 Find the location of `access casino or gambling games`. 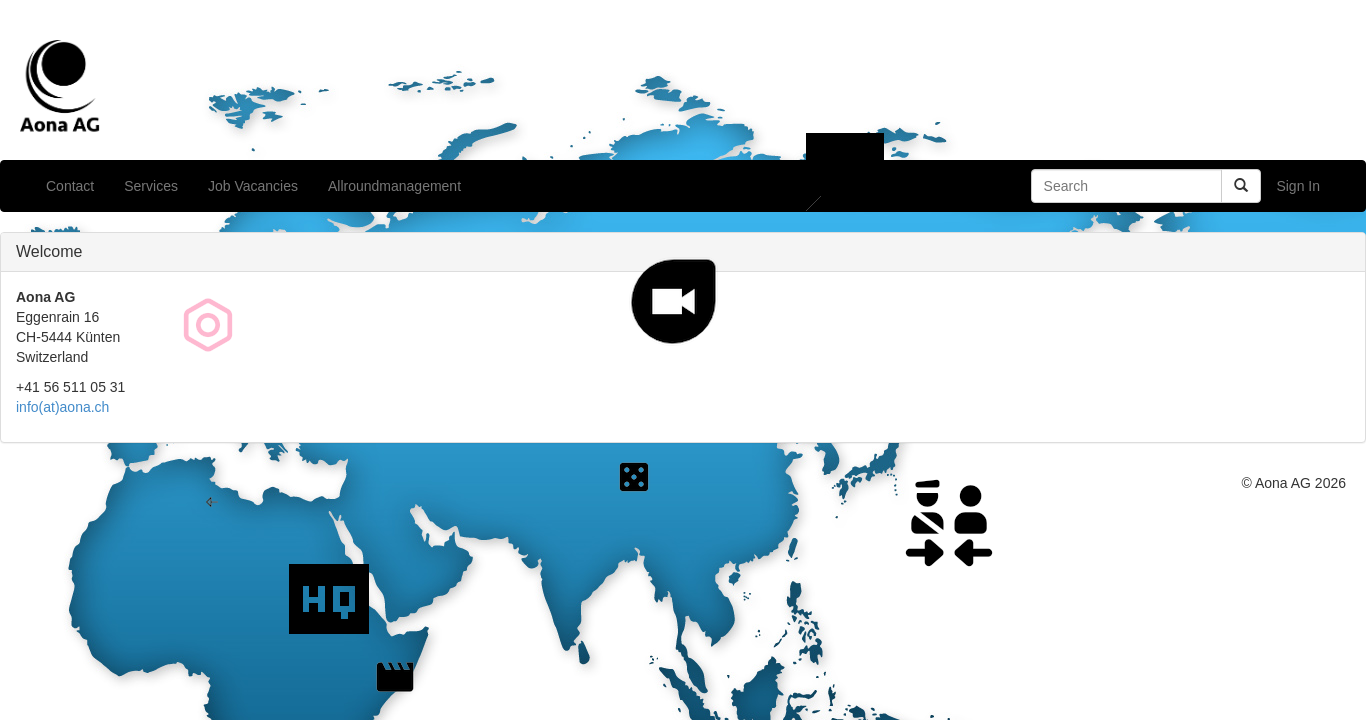

access casino or gambling games is located at coordinates (634, 477).